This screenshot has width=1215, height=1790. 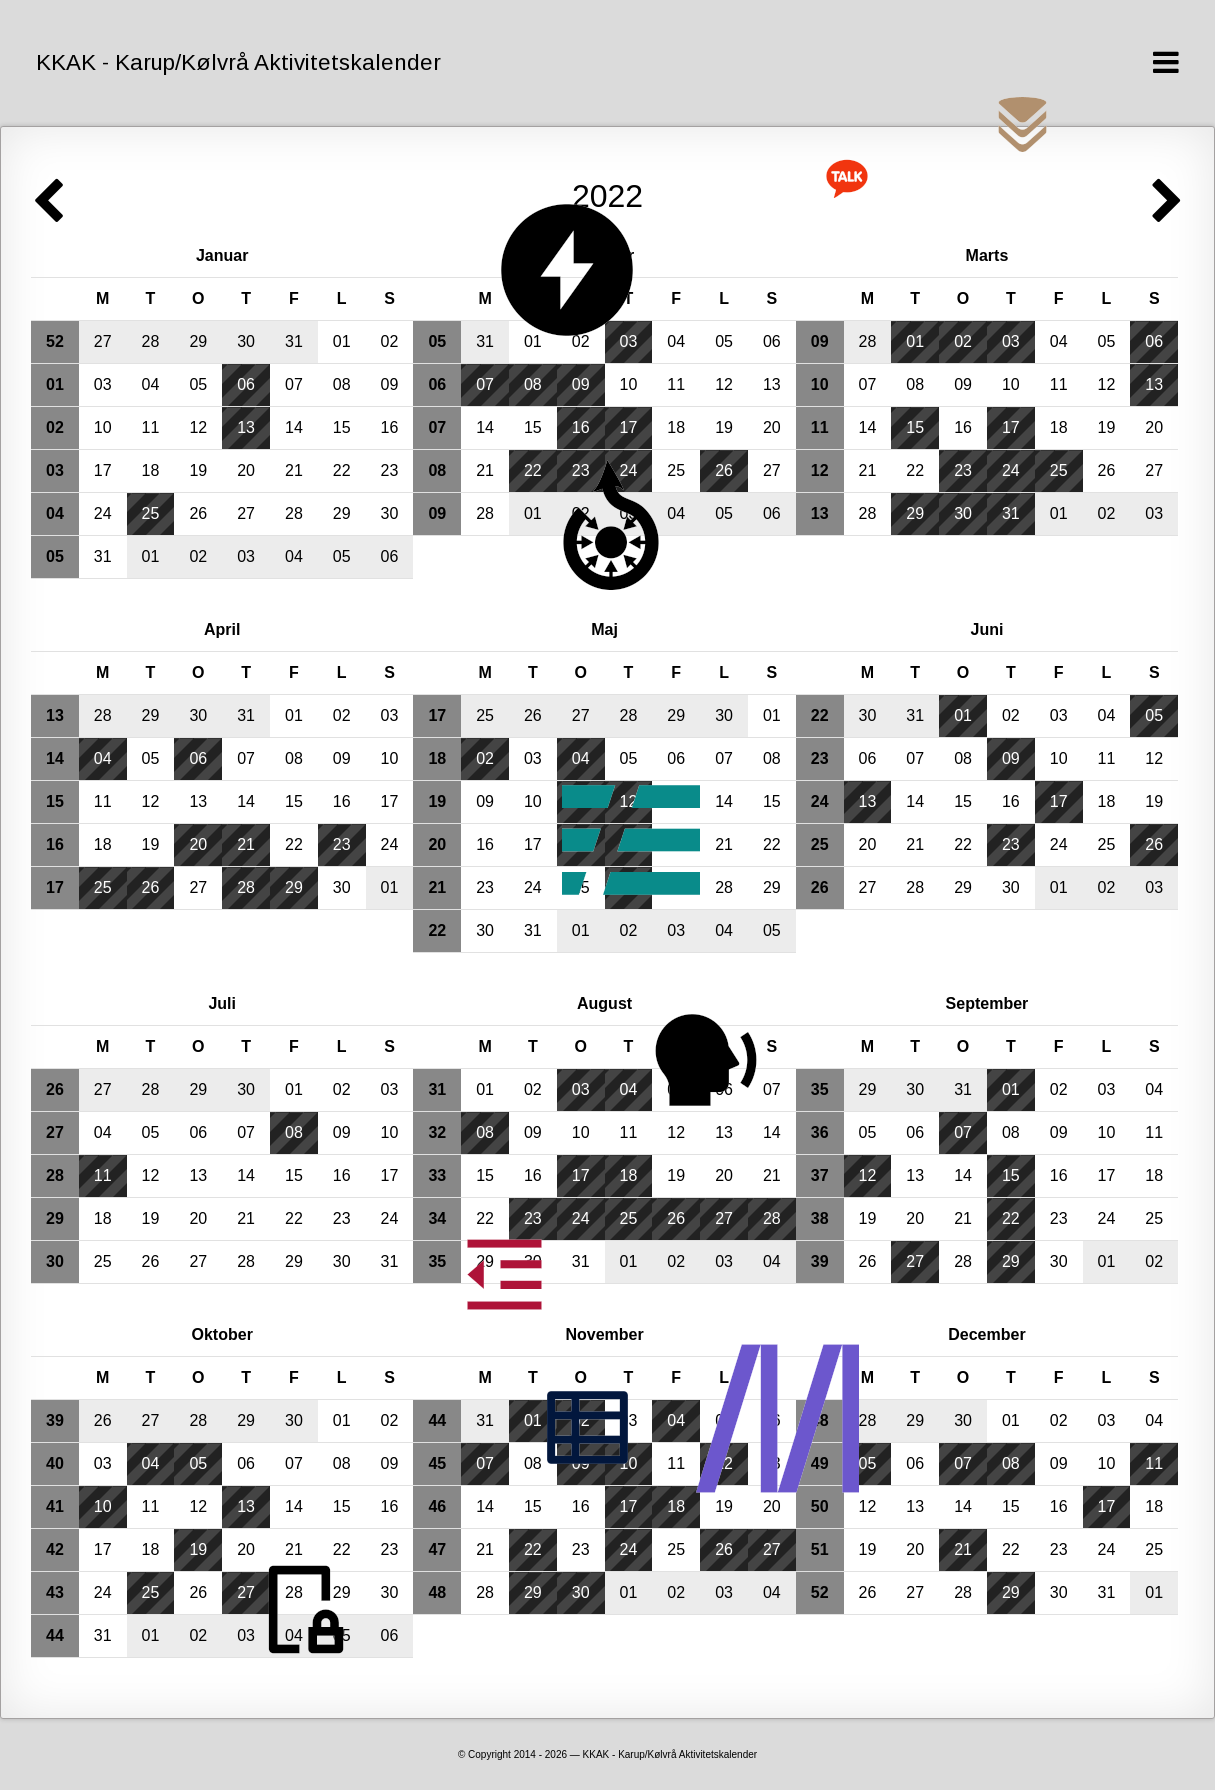 What do you see at coordinates (706, 1060) in the screenshot?
I see `activate text-to-speech or voice output` at bounding box center [706, 1060].